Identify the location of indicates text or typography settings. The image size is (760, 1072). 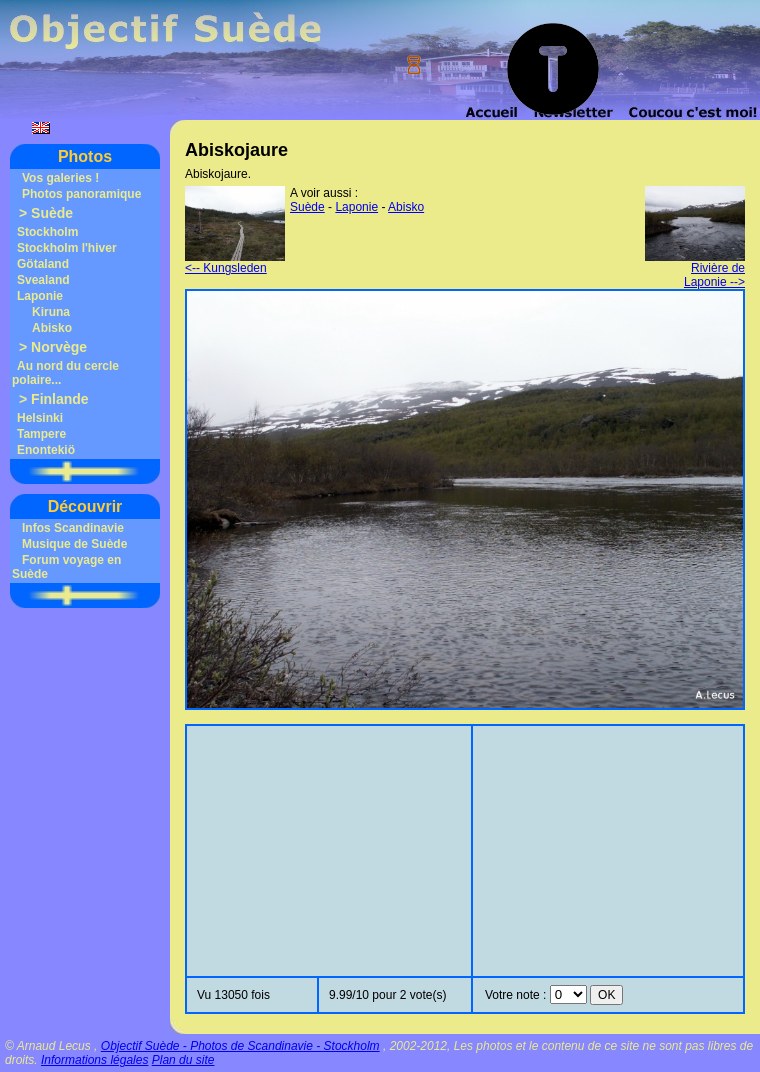
(553, 69).